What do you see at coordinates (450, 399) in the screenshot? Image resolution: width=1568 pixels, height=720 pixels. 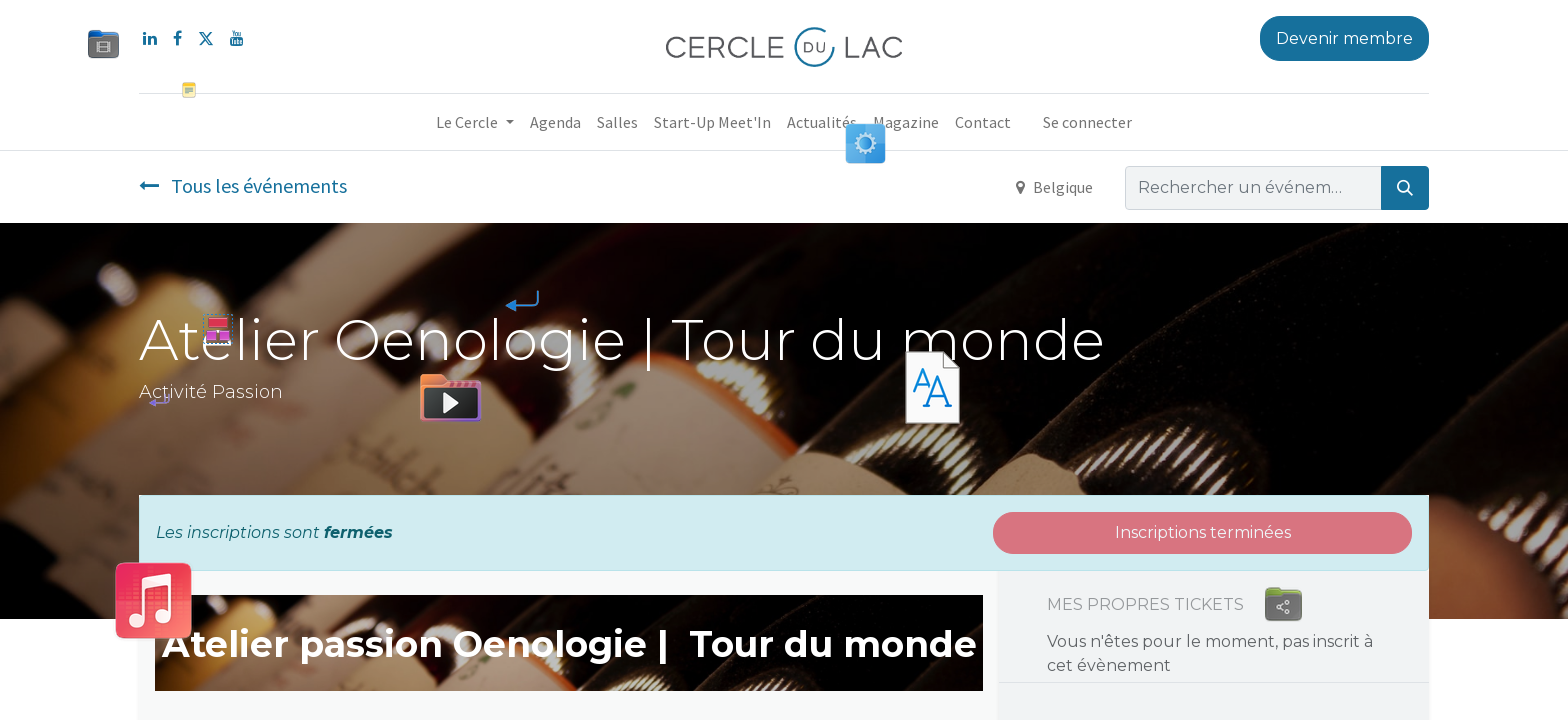 I see `open your movie files folder` at bounding box center [450, 399].